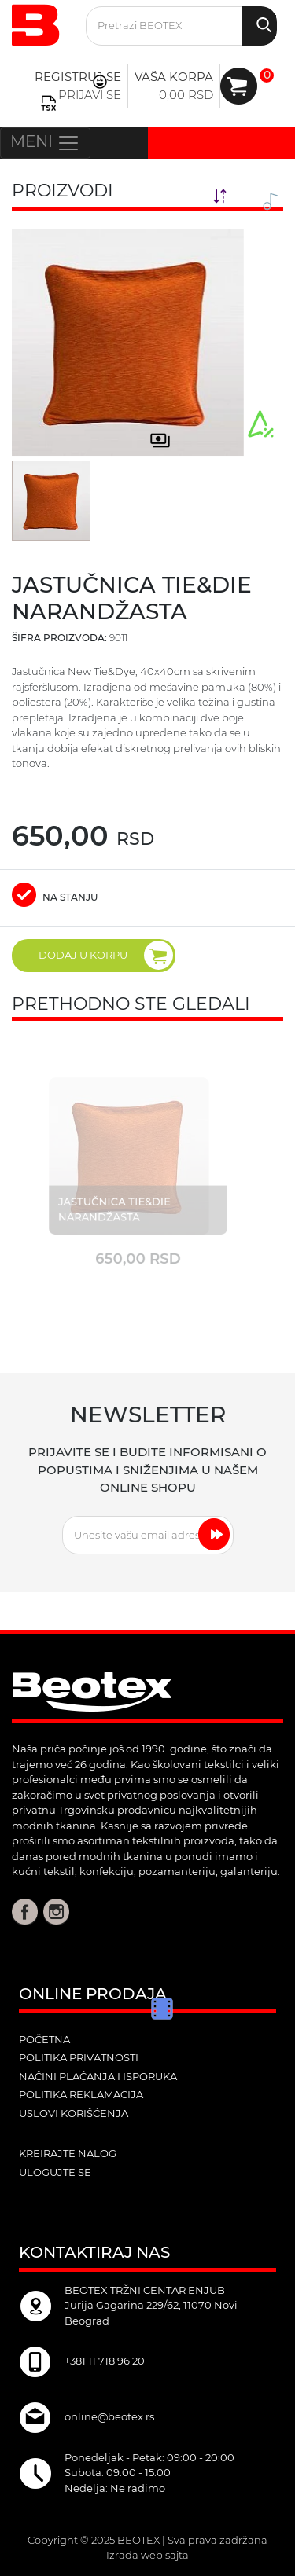  What do you see at coordinates (160, 440) in the screenshot?
I see `access payment methods` at bounding box center [160, 440].